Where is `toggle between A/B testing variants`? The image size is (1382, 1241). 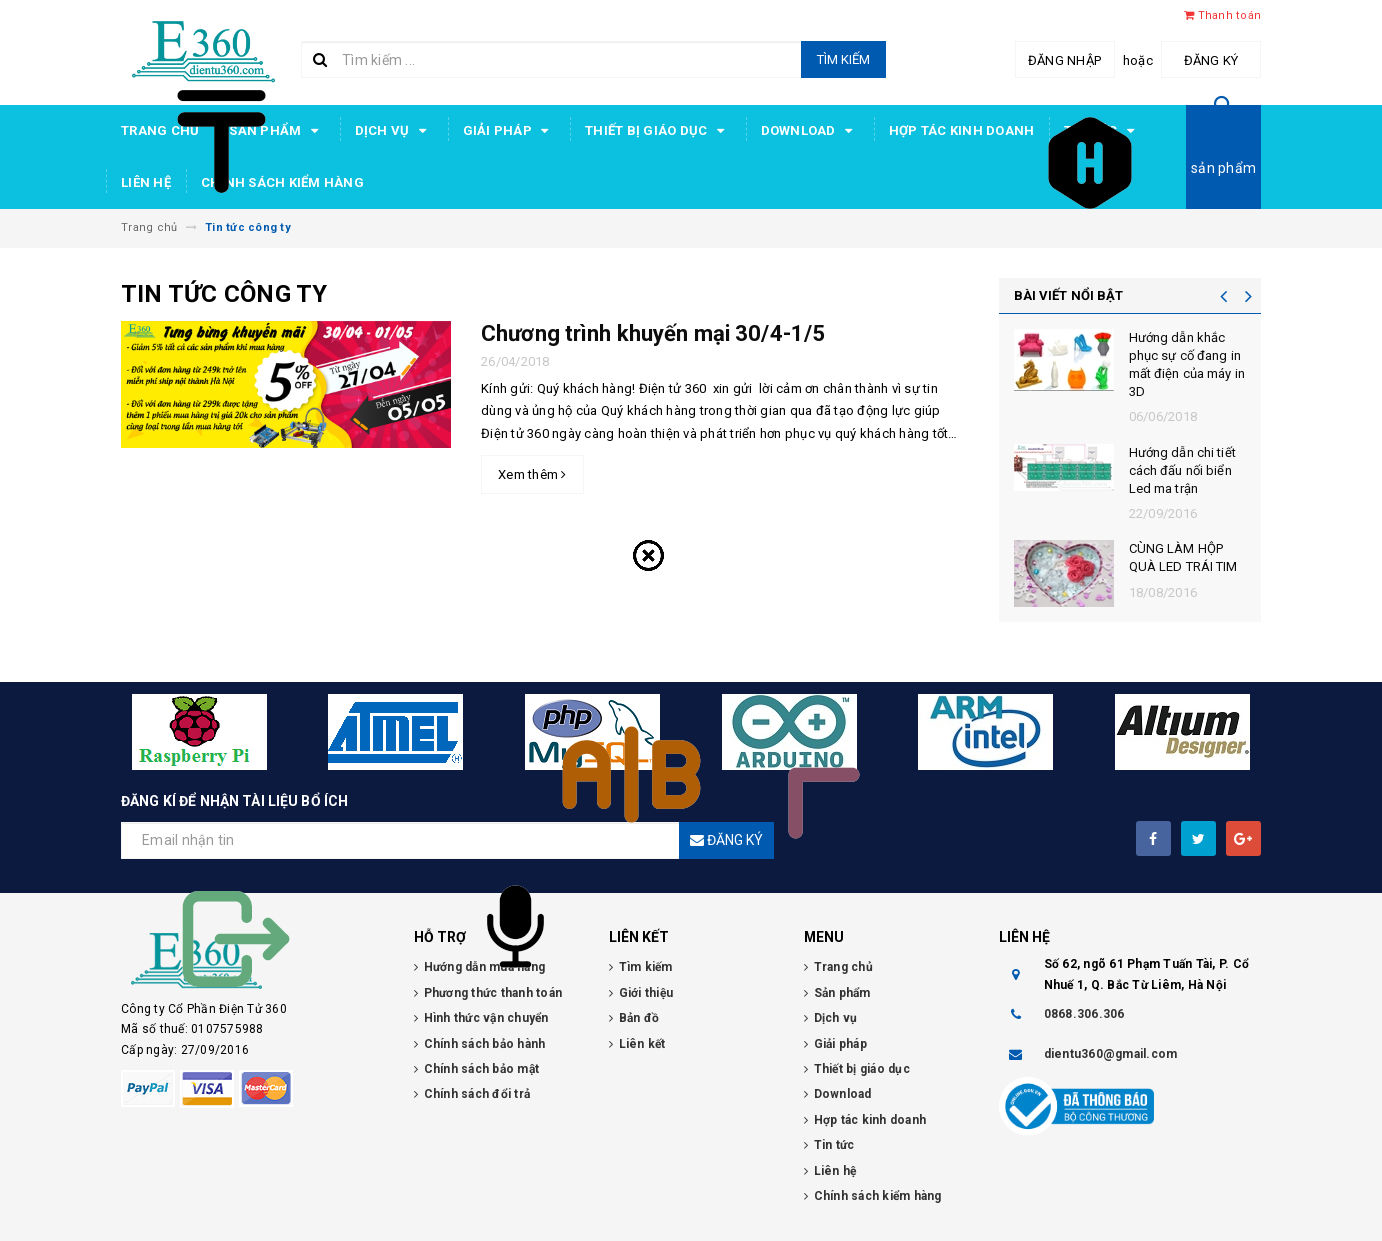 toggle between A/B testing variants is located at coordinates (631, 774).